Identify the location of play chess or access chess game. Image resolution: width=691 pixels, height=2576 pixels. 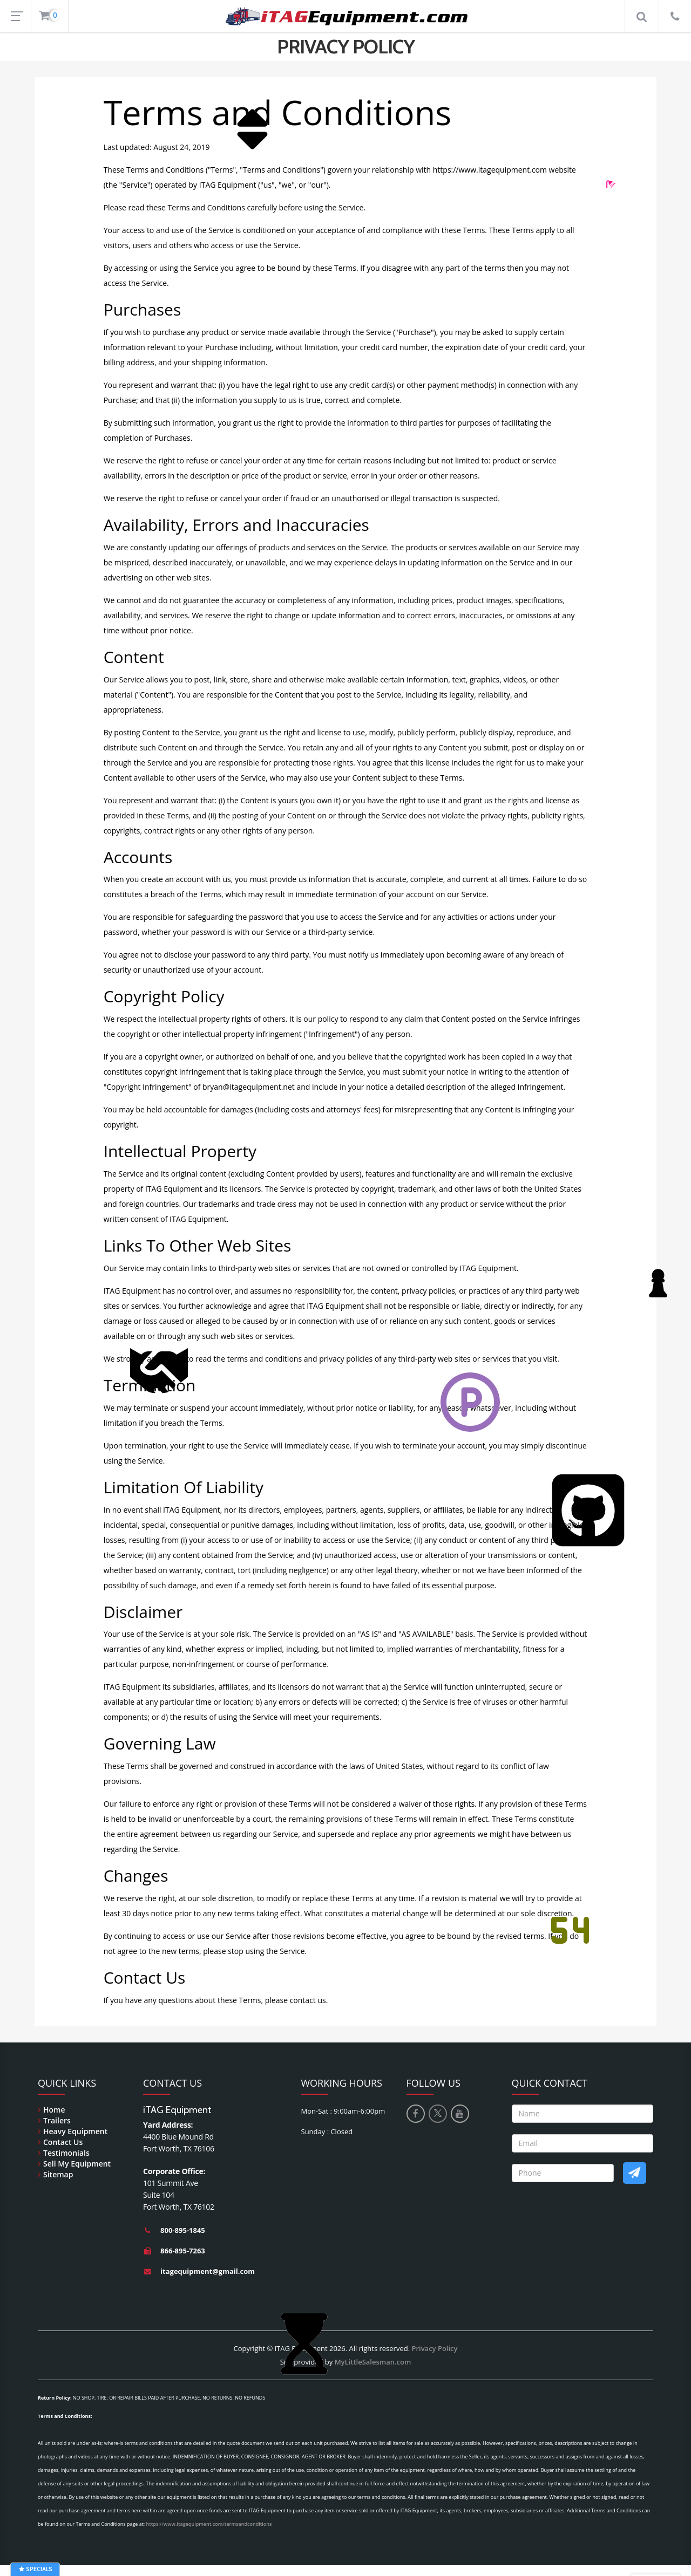
(658, 1284).